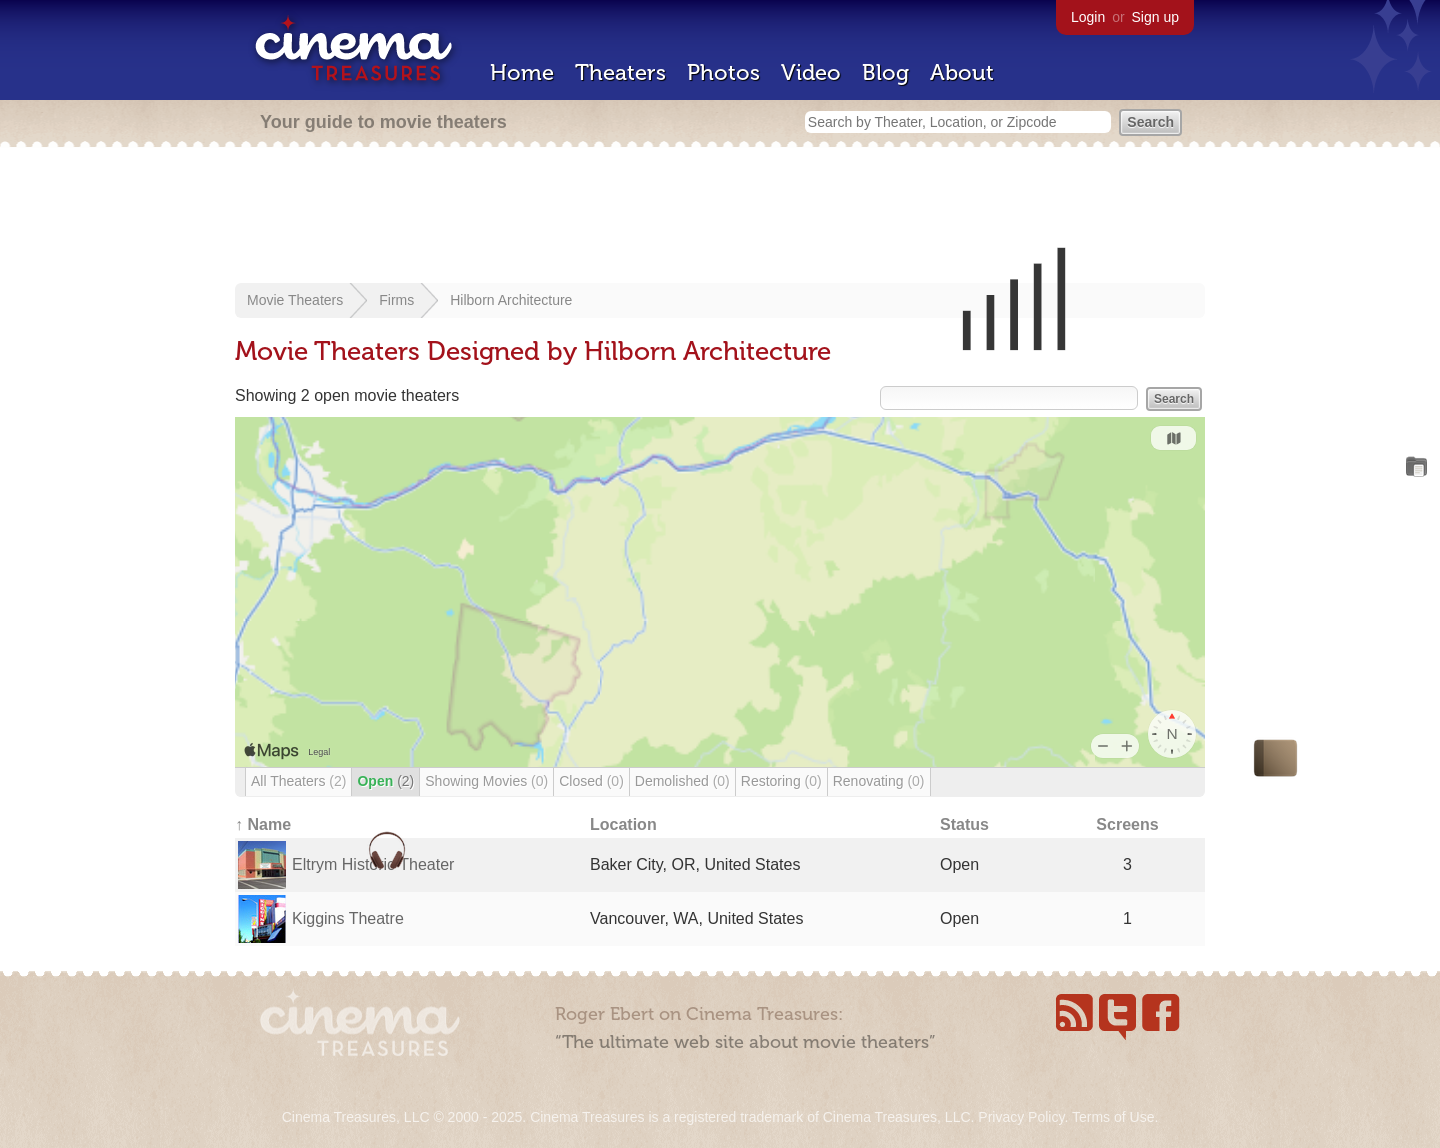  I want to click on access desktop folder, so click(1275, 756).